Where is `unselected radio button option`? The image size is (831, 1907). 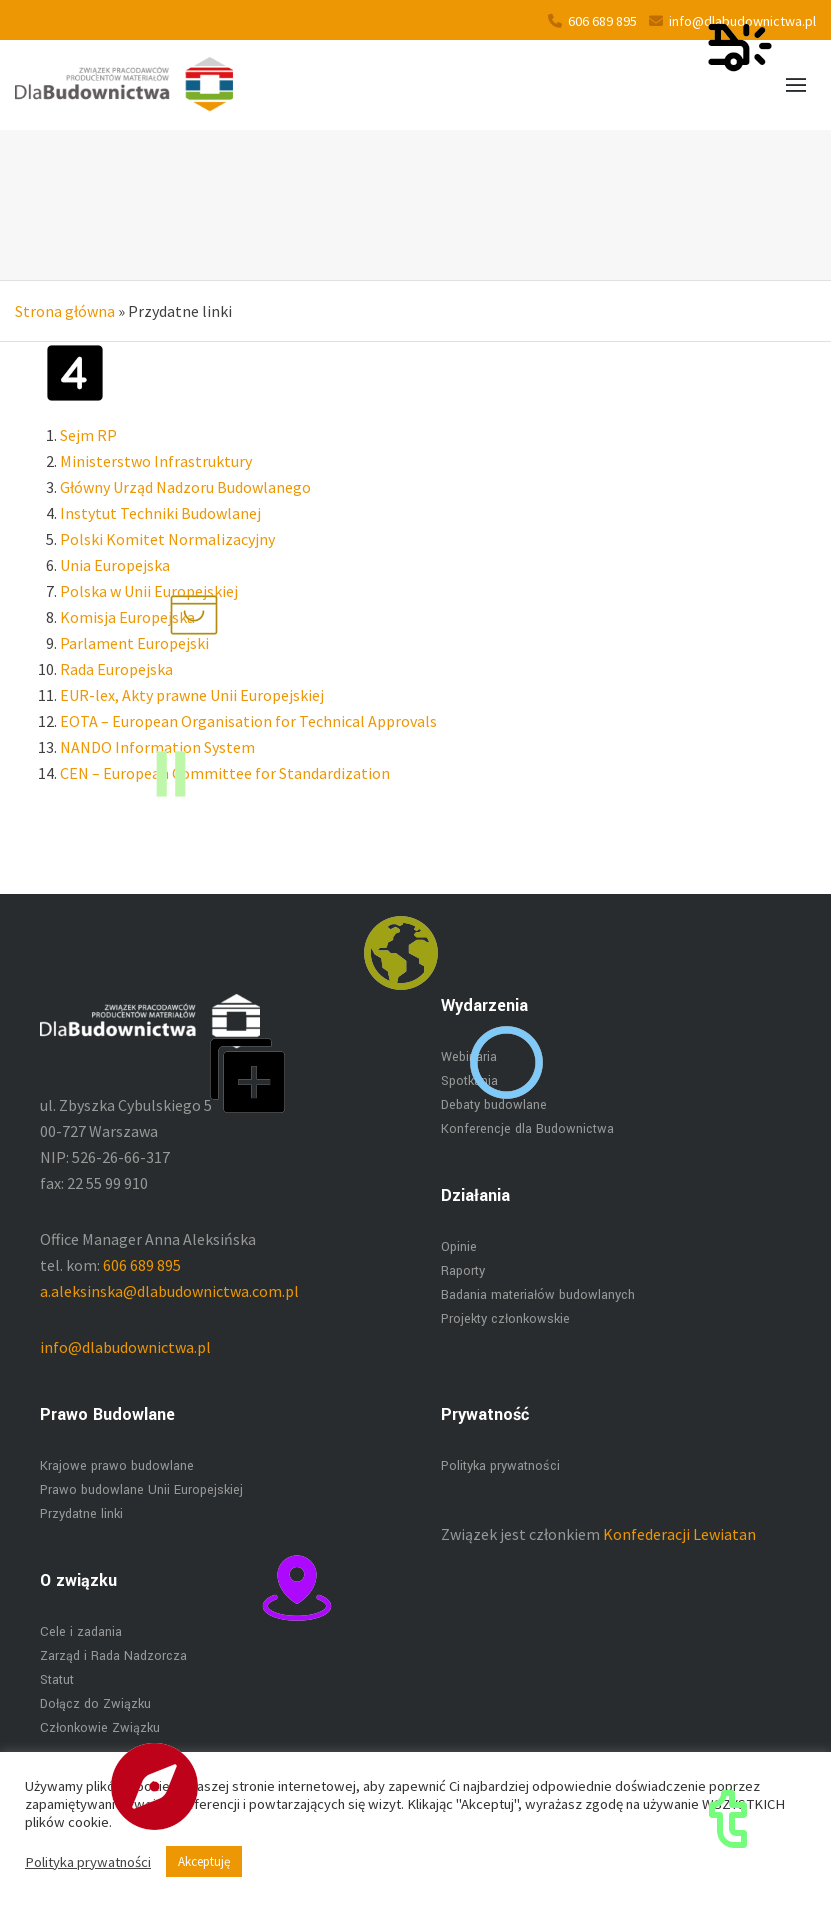 unselected radio button option is located at coordinates (506, 1062).